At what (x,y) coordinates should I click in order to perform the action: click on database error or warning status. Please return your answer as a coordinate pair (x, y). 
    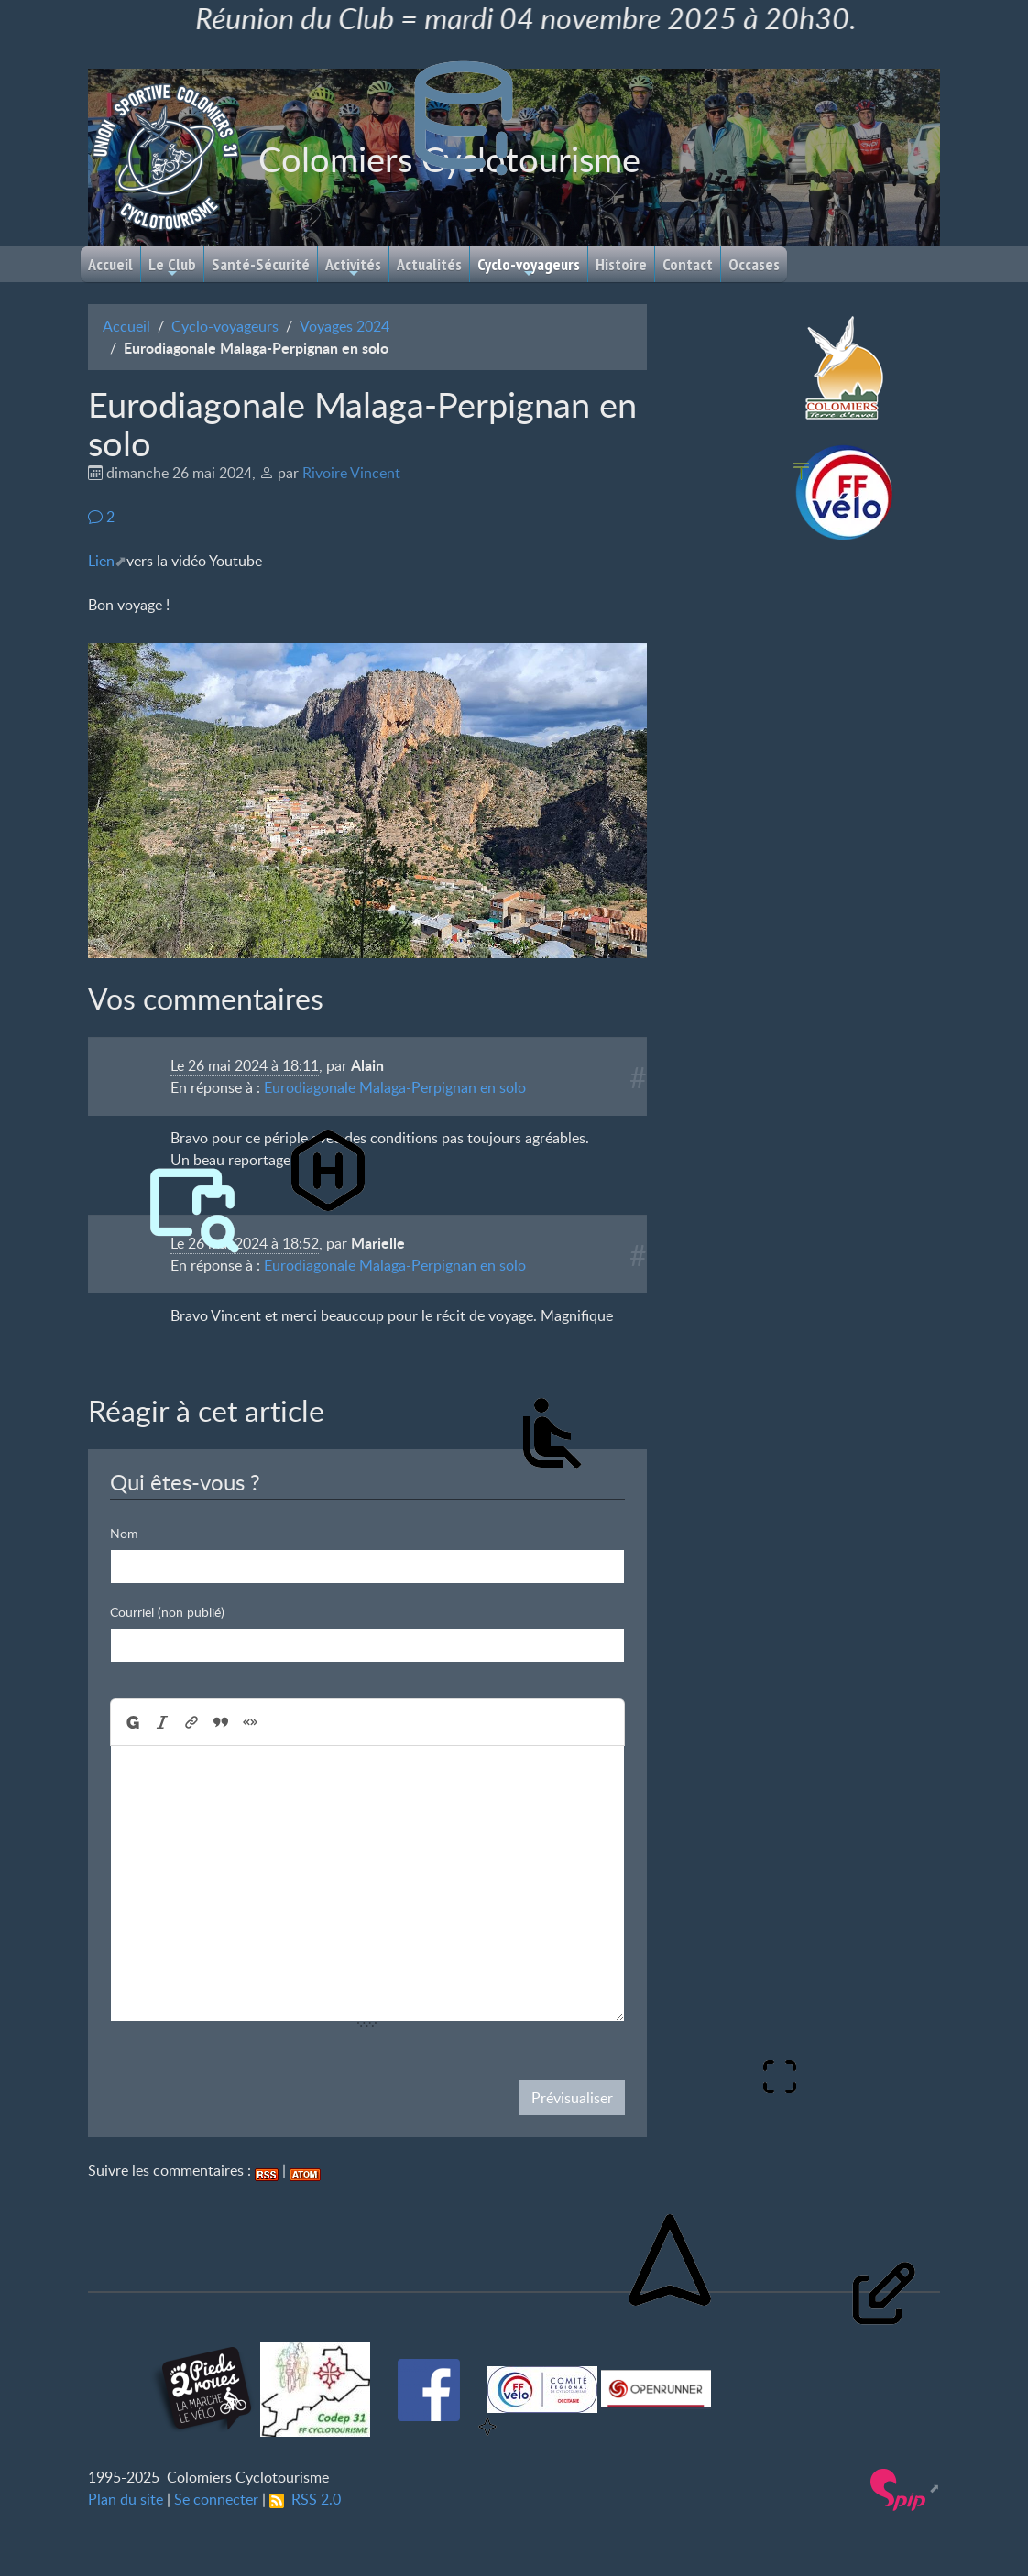
    Looking at the image, I should click on (464, 115).